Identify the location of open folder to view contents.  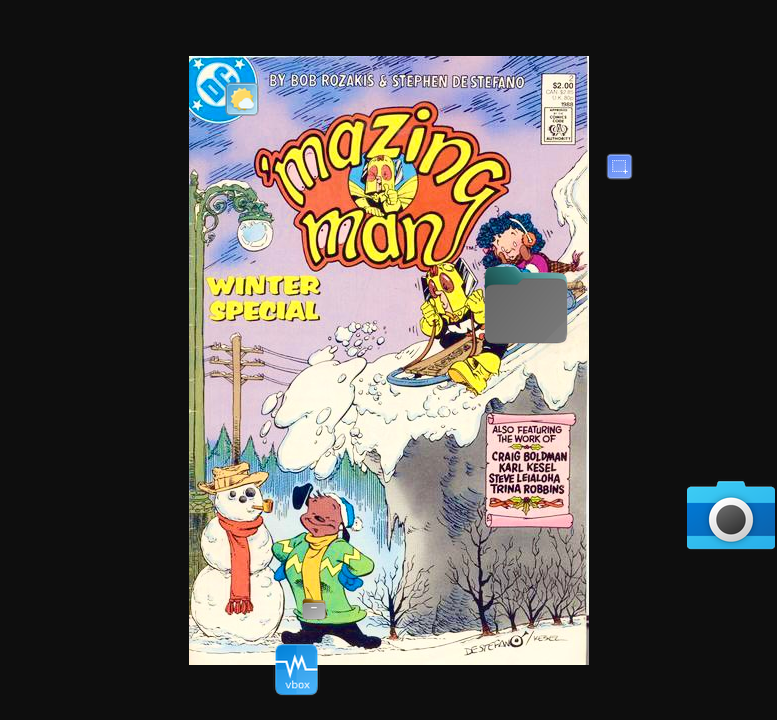
(526, 305).